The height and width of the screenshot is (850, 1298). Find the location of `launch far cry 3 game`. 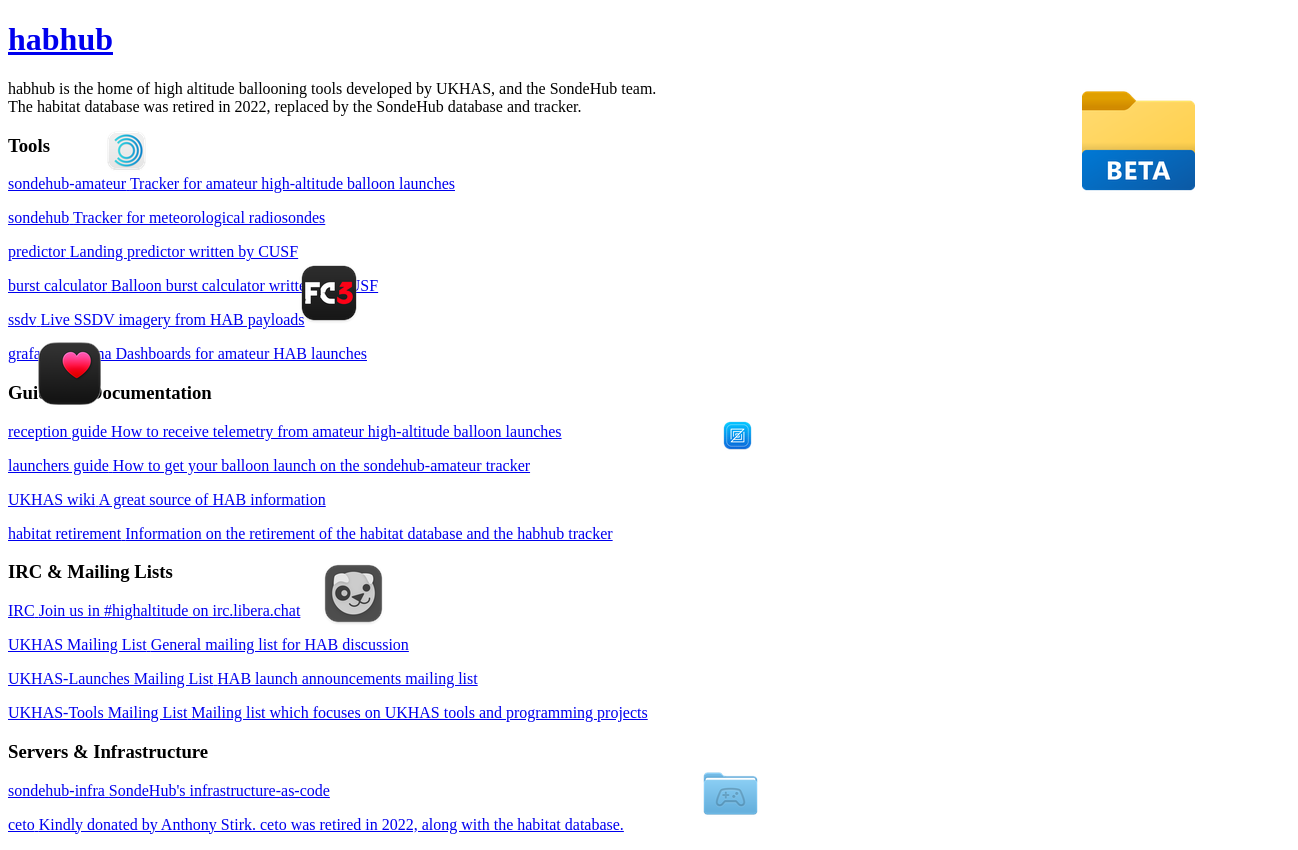

launch far cry 3 game is located at coordinates (329, 293).